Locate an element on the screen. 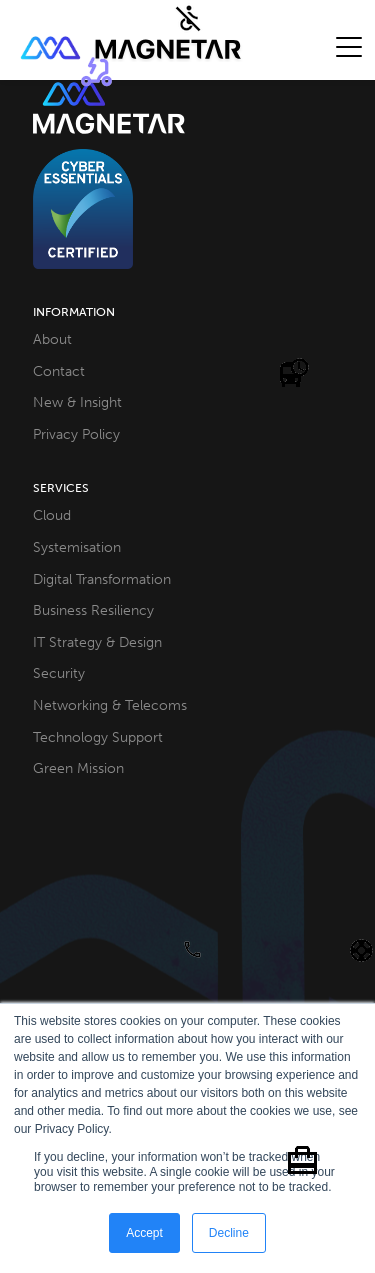  indicates location or feature is not wheelchair accessible is located at coordinates (189, 18).